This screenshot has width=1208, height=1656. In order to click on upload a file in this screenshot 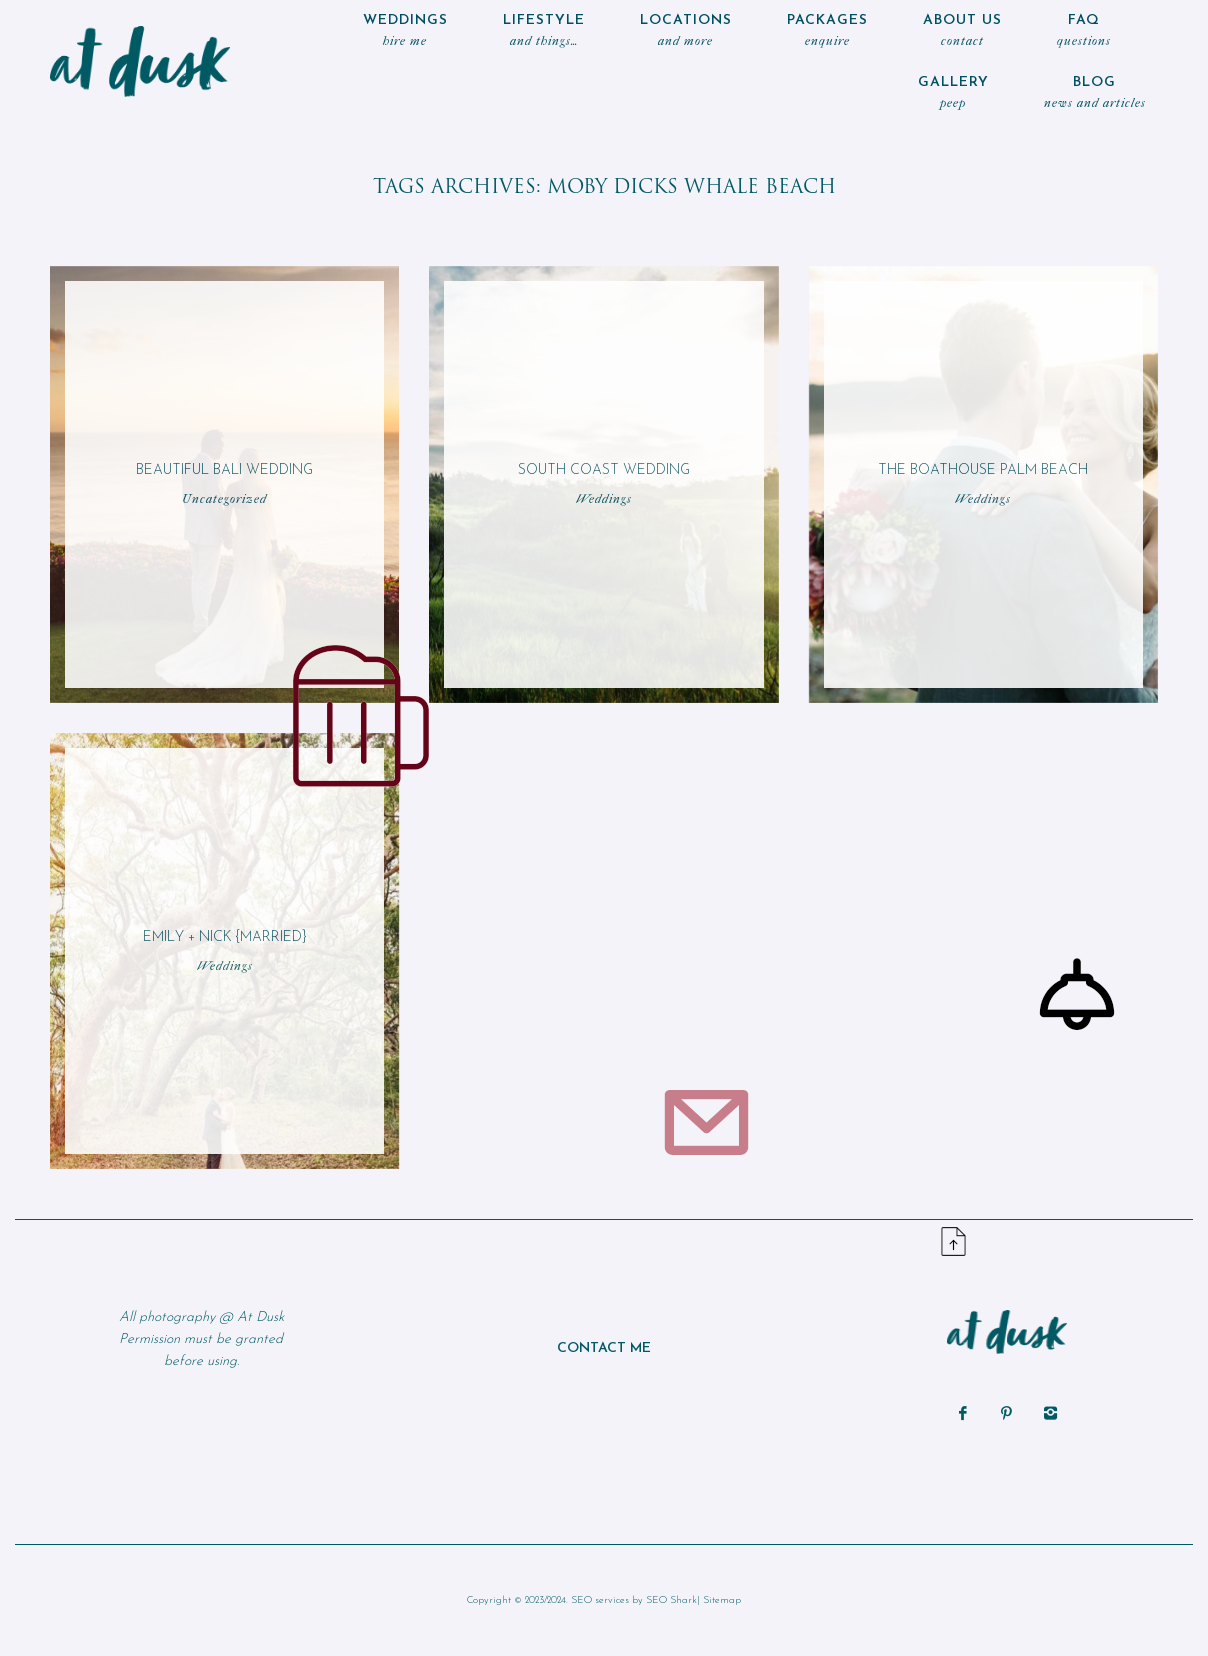, I will do `click(953, 1241)`.